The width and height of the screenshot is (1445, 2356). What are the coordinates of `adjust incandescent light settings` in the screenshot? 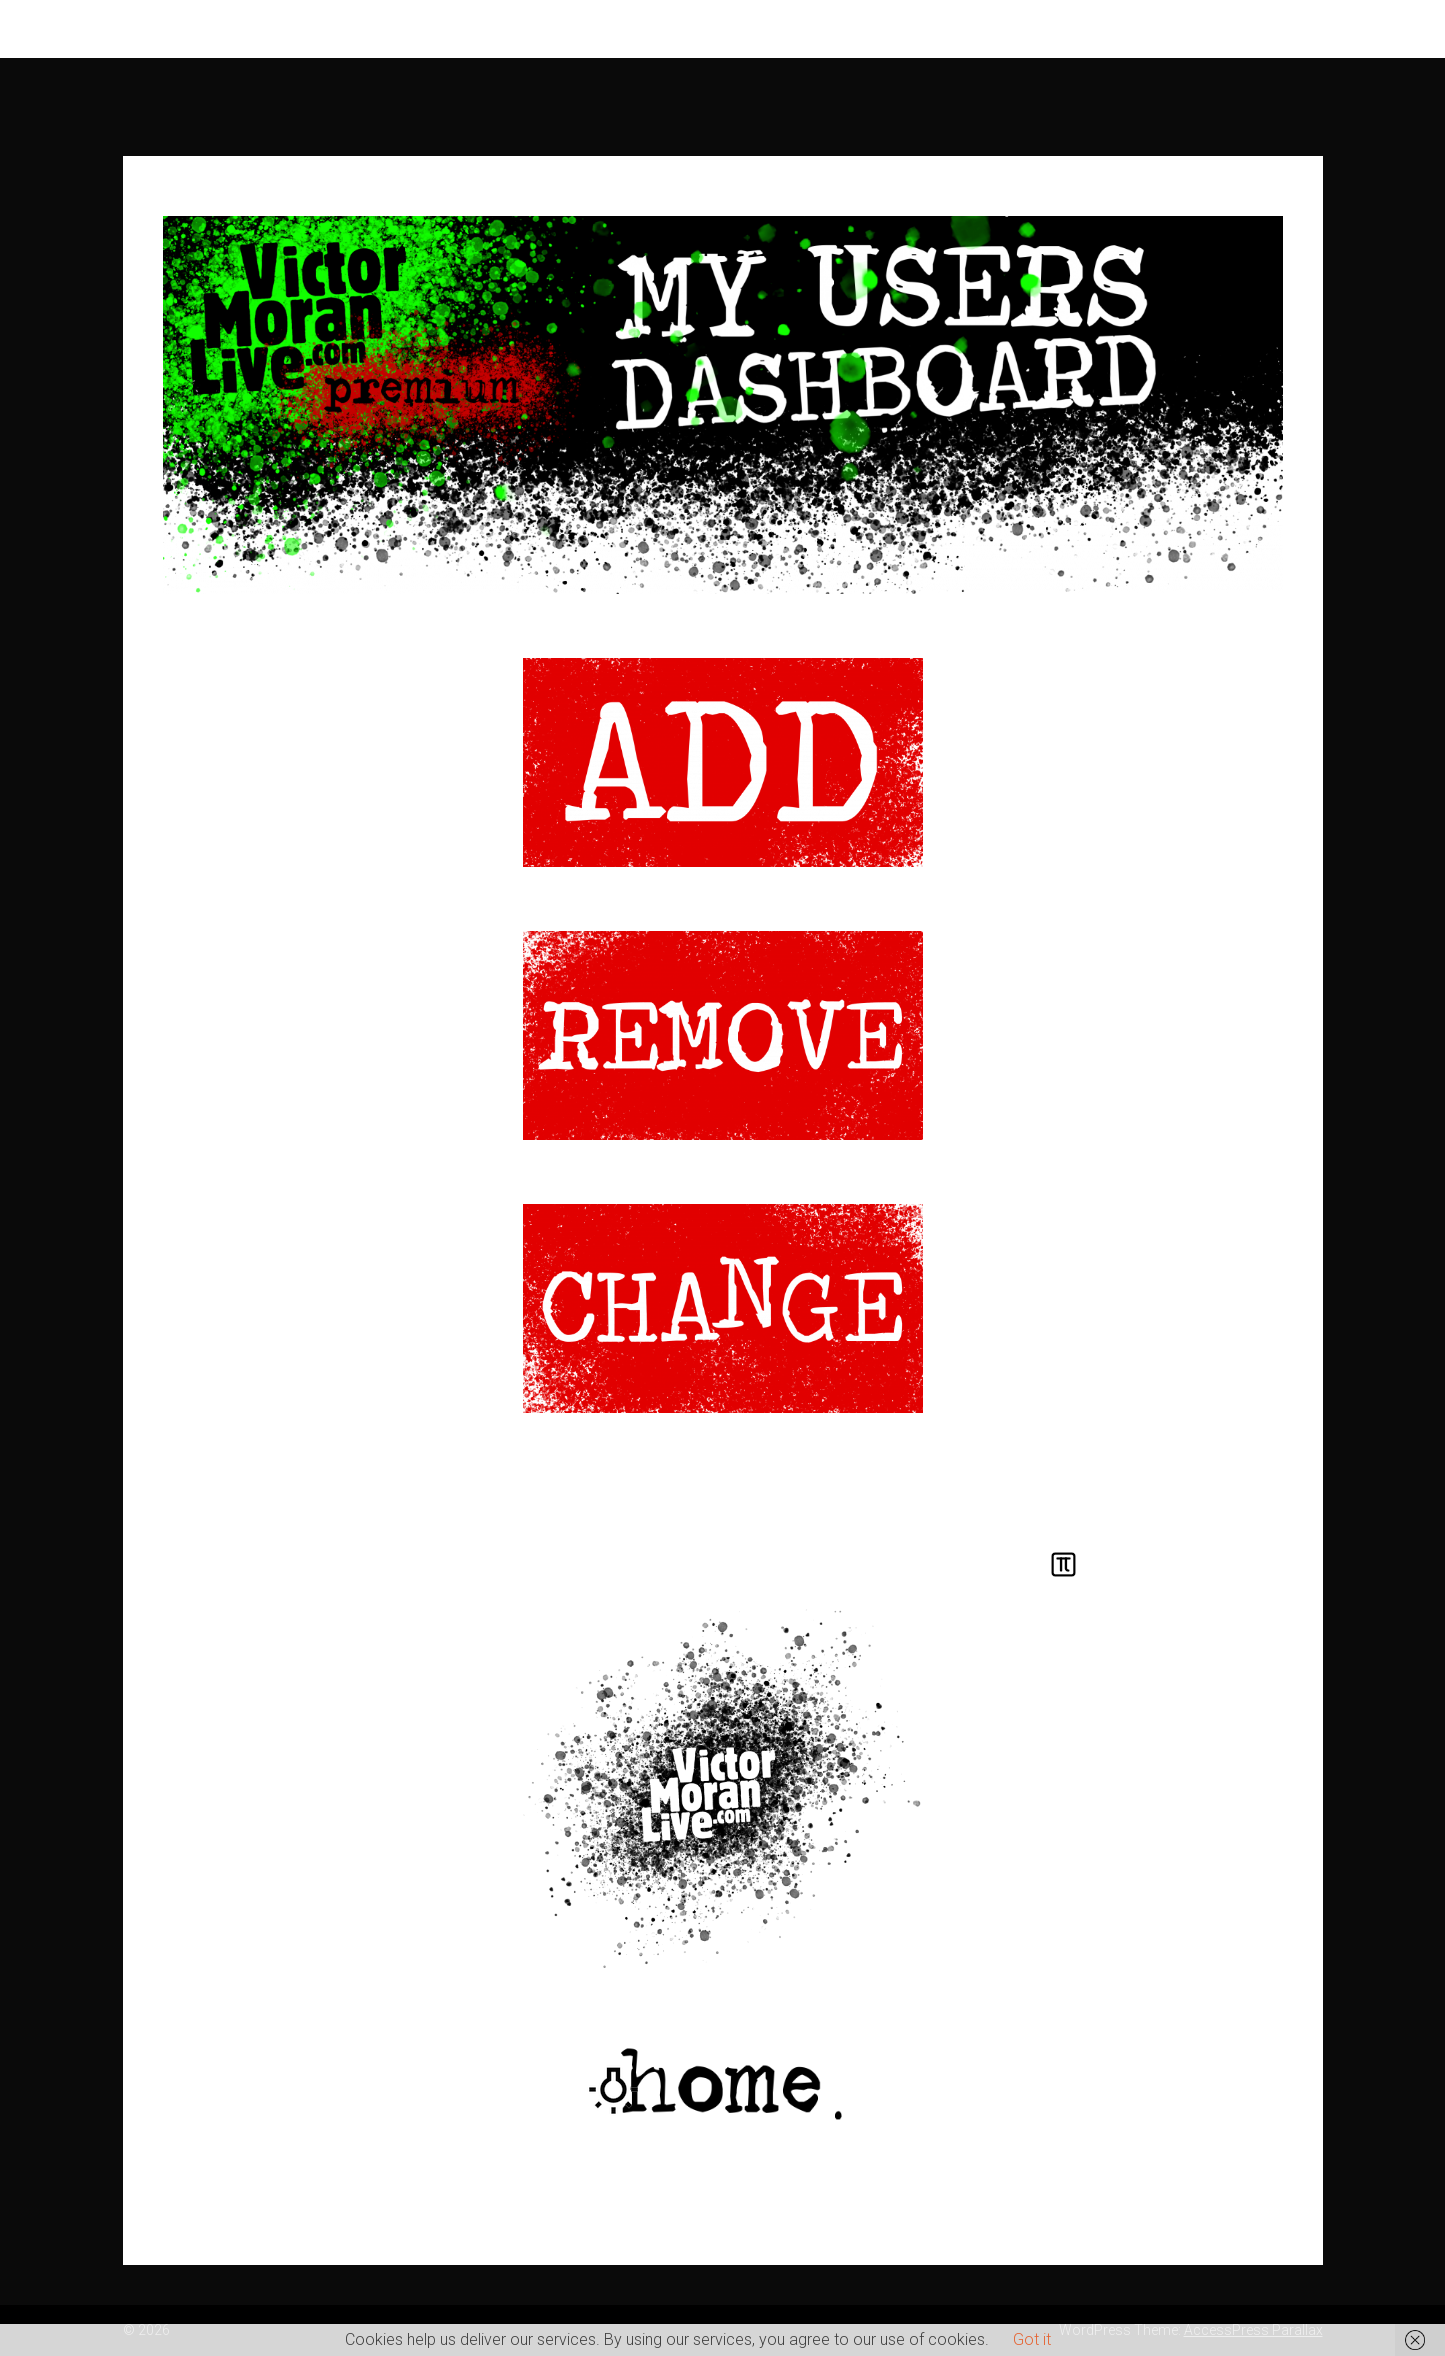 It's located at (613, 2089).